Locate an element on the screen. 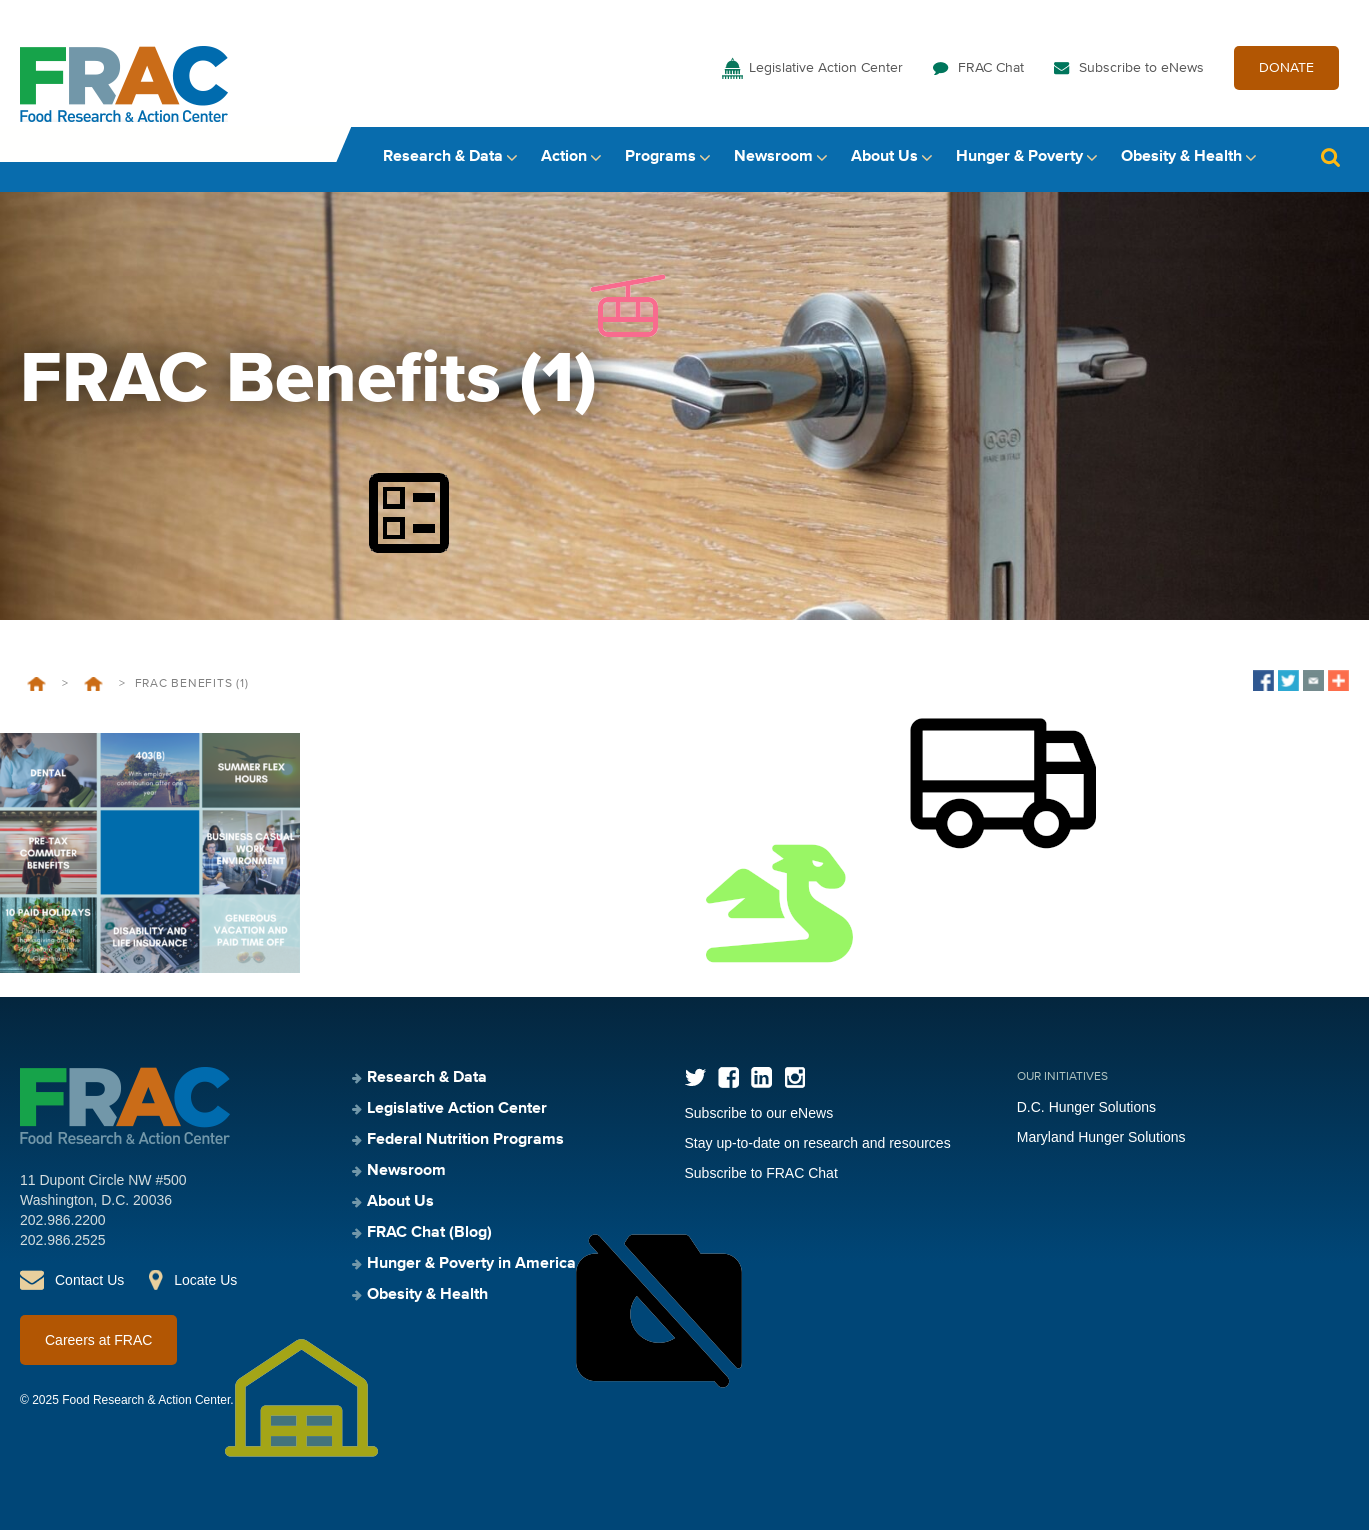  view ballot or voting options is located at coordinates (409, 513).